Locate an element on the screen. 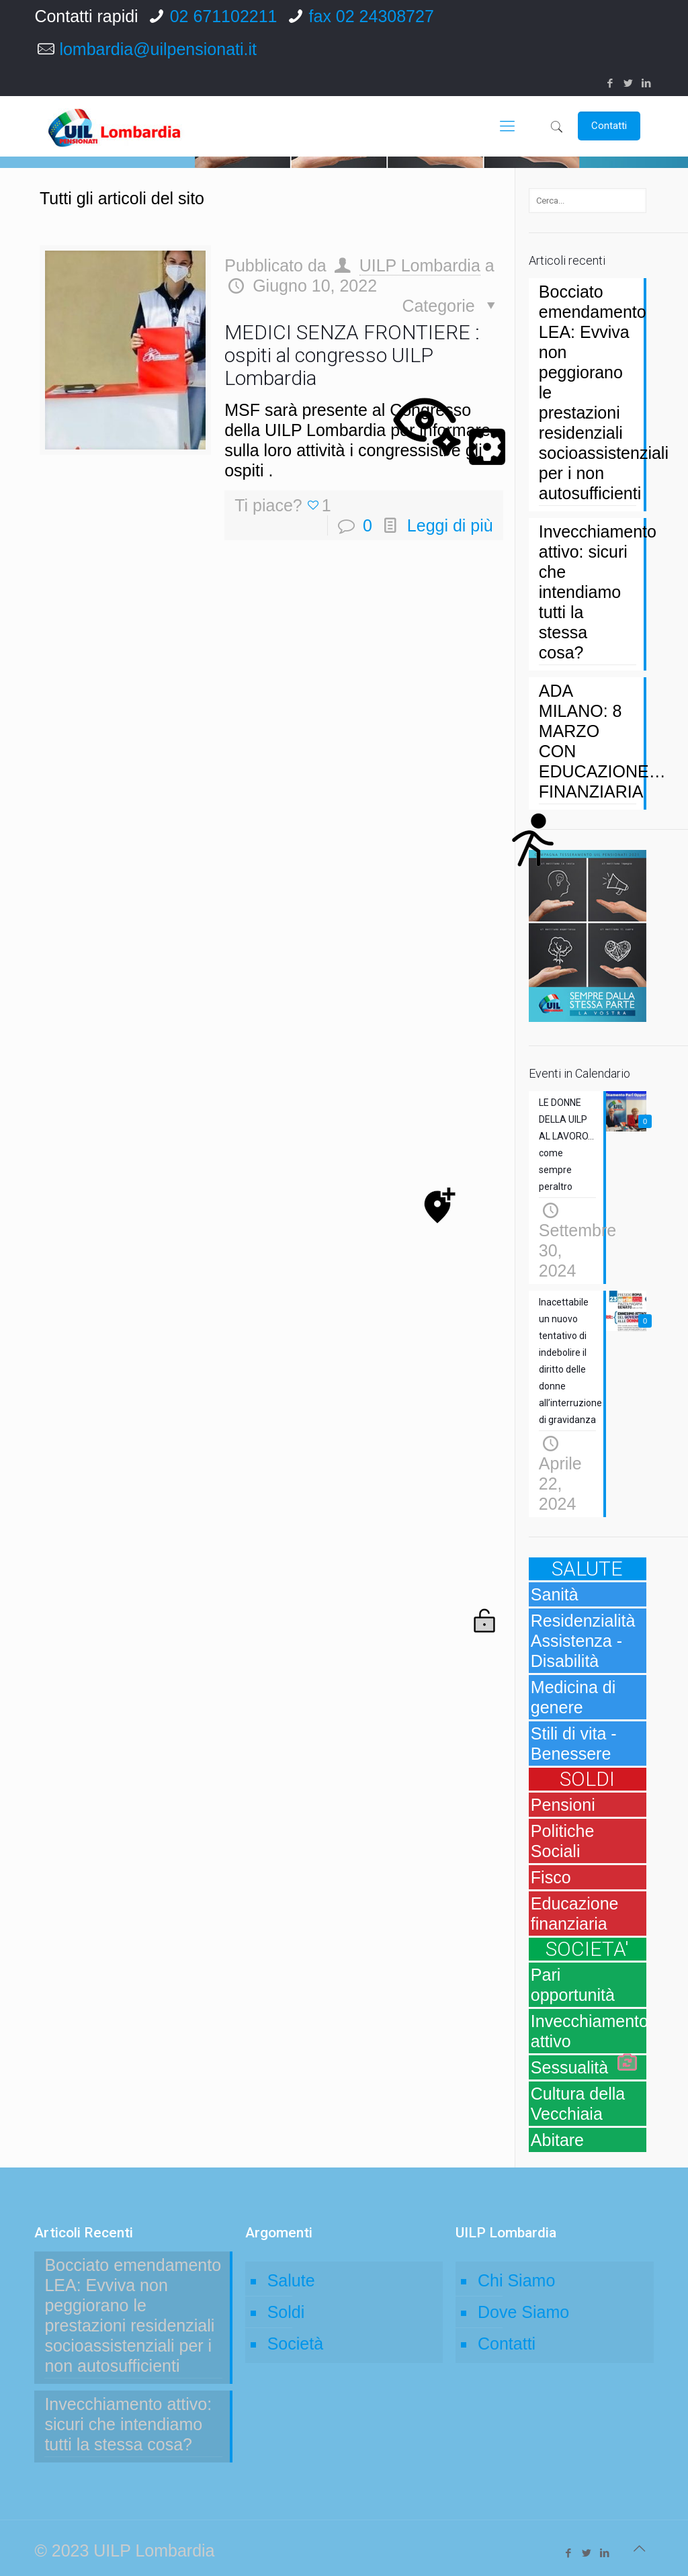 This screenshot has height=2576, width=688. access application settings is located at coordinates (487, 447).